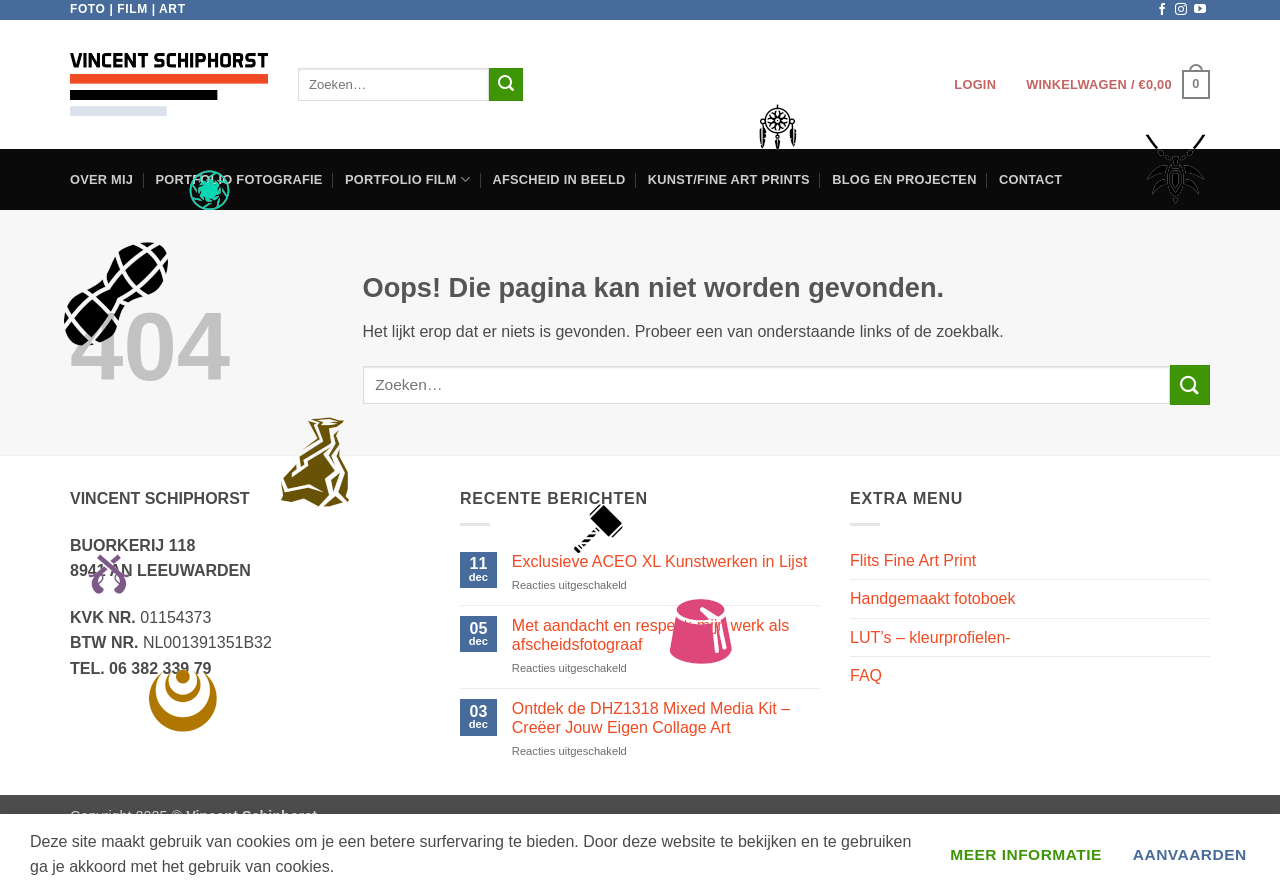 Image resolution: width=1280 pixels, height=895 pixels. Describe the element at coordinates (315, 462) in the screenshot. I see `indicates item has been discarded or trashed` at that location.